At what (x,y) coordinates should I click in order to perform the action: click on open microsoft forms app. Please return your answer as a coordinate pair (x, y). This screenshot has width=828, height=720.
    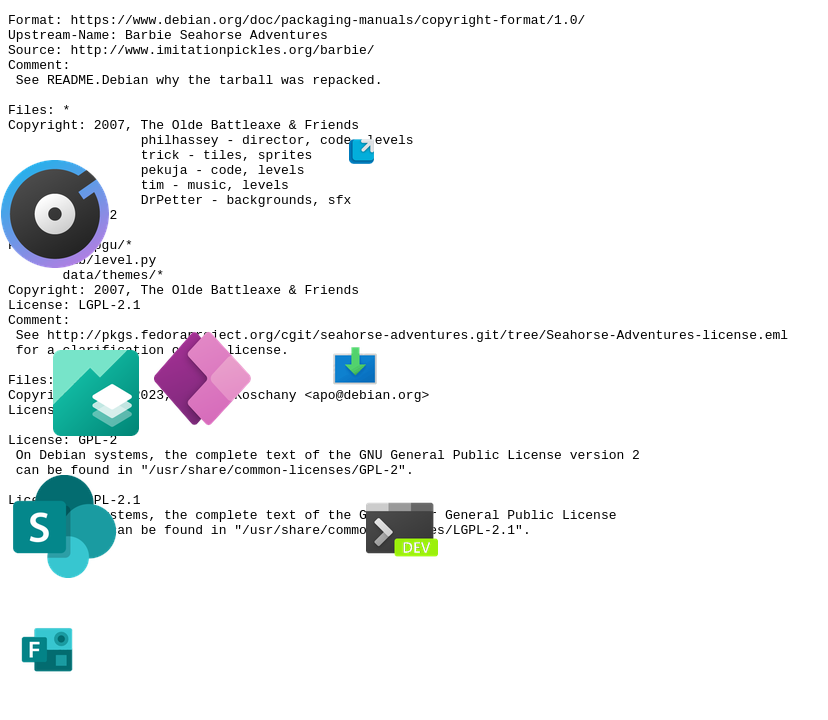
    Looking at the image, I should click on (47, 650).